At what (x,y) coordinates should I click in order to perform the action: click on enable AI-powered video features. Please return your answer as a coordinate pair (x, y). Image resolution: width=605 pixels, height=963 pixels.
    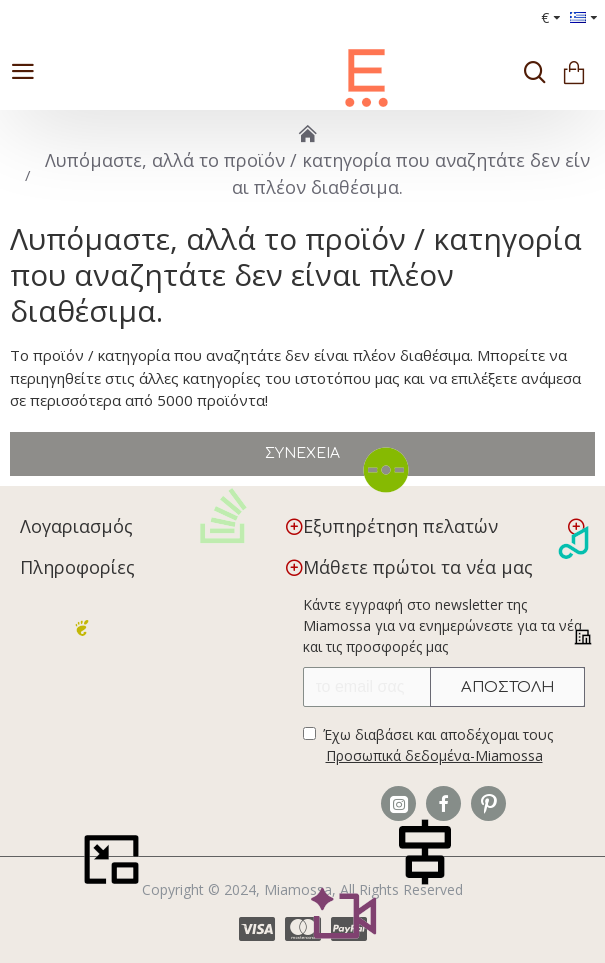
    Looking at the image, I should click on (345, 916).